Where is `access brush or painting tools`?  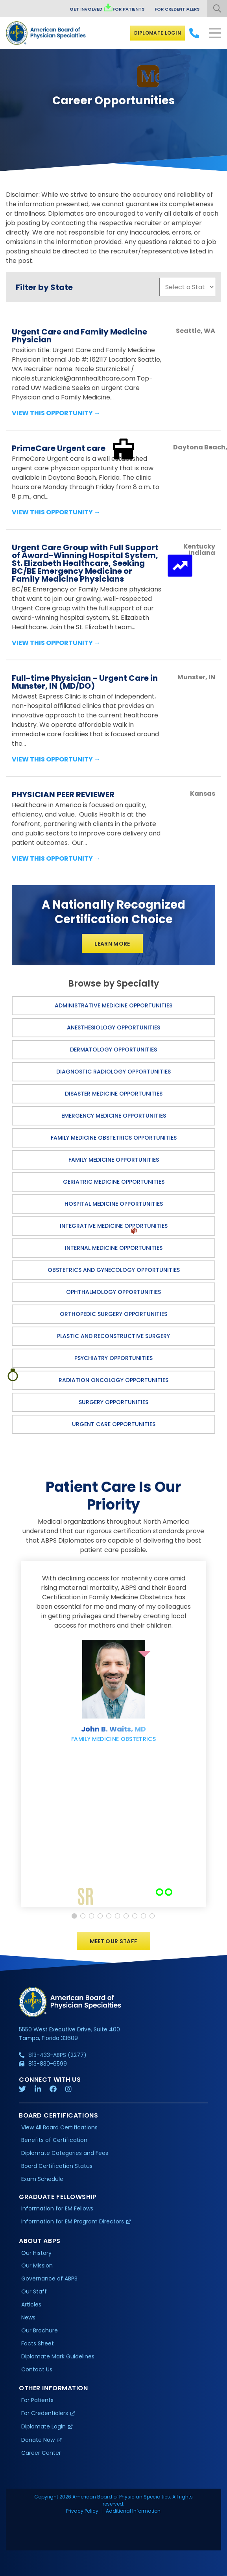 access brush or painting tools is located at coordinates (124, 449).